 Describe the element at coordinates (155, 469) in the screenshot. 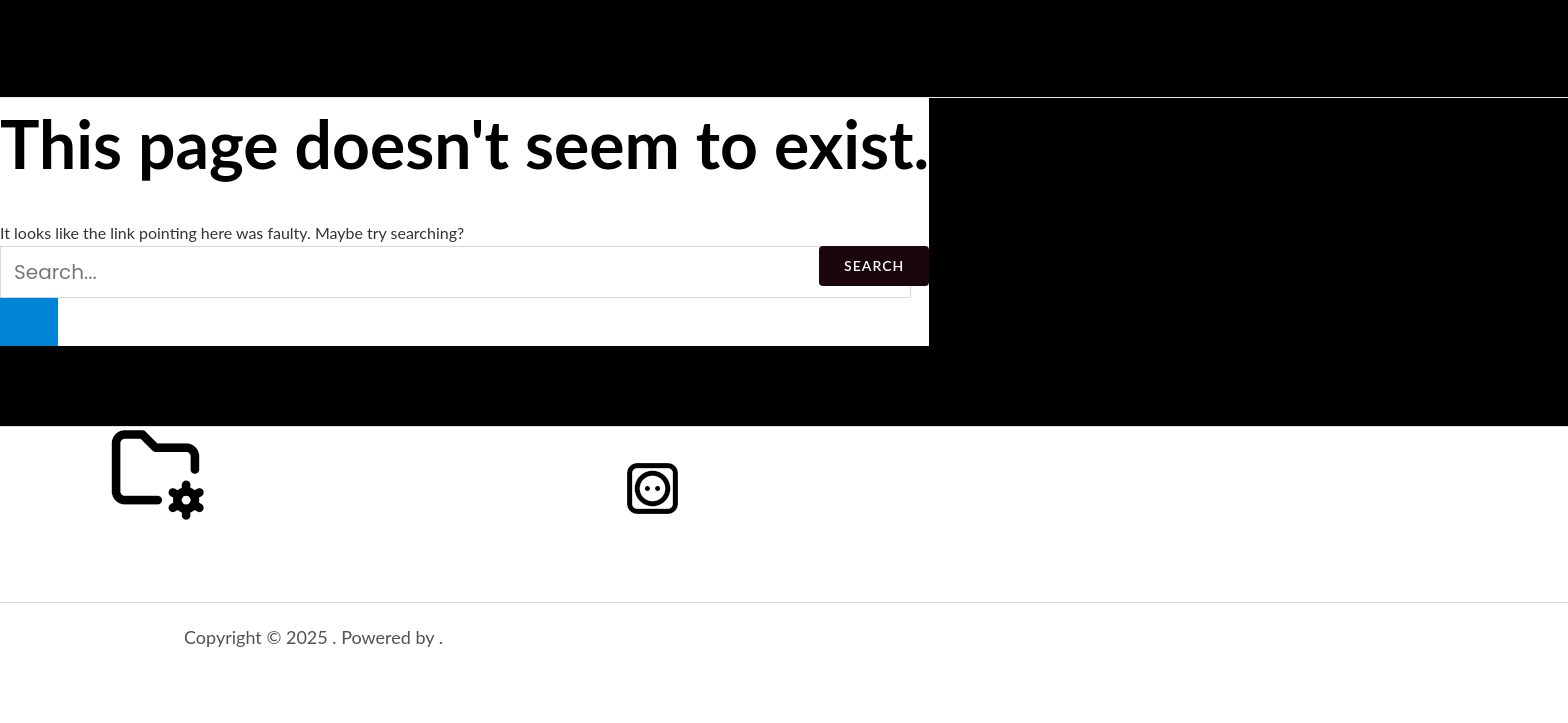

I see `access folder settings` at that location.